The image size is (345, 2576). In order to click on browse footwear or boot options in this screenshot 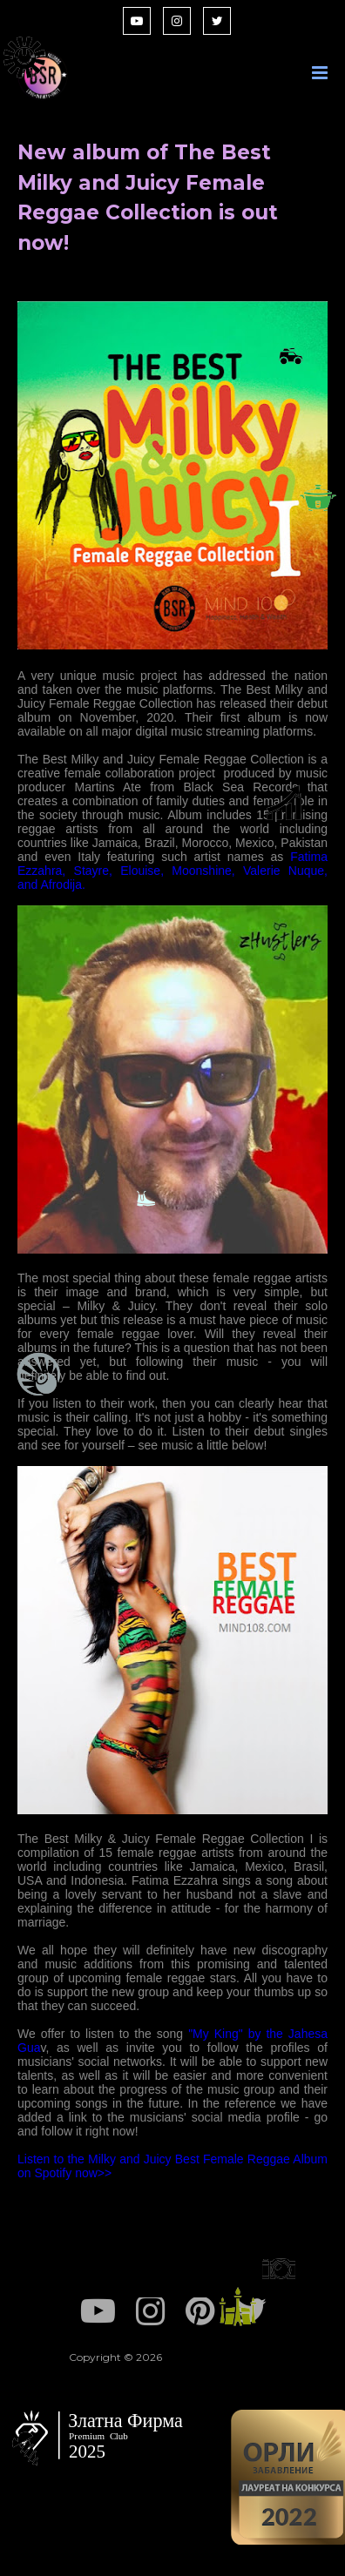, I will do `click(145, 1197)`.